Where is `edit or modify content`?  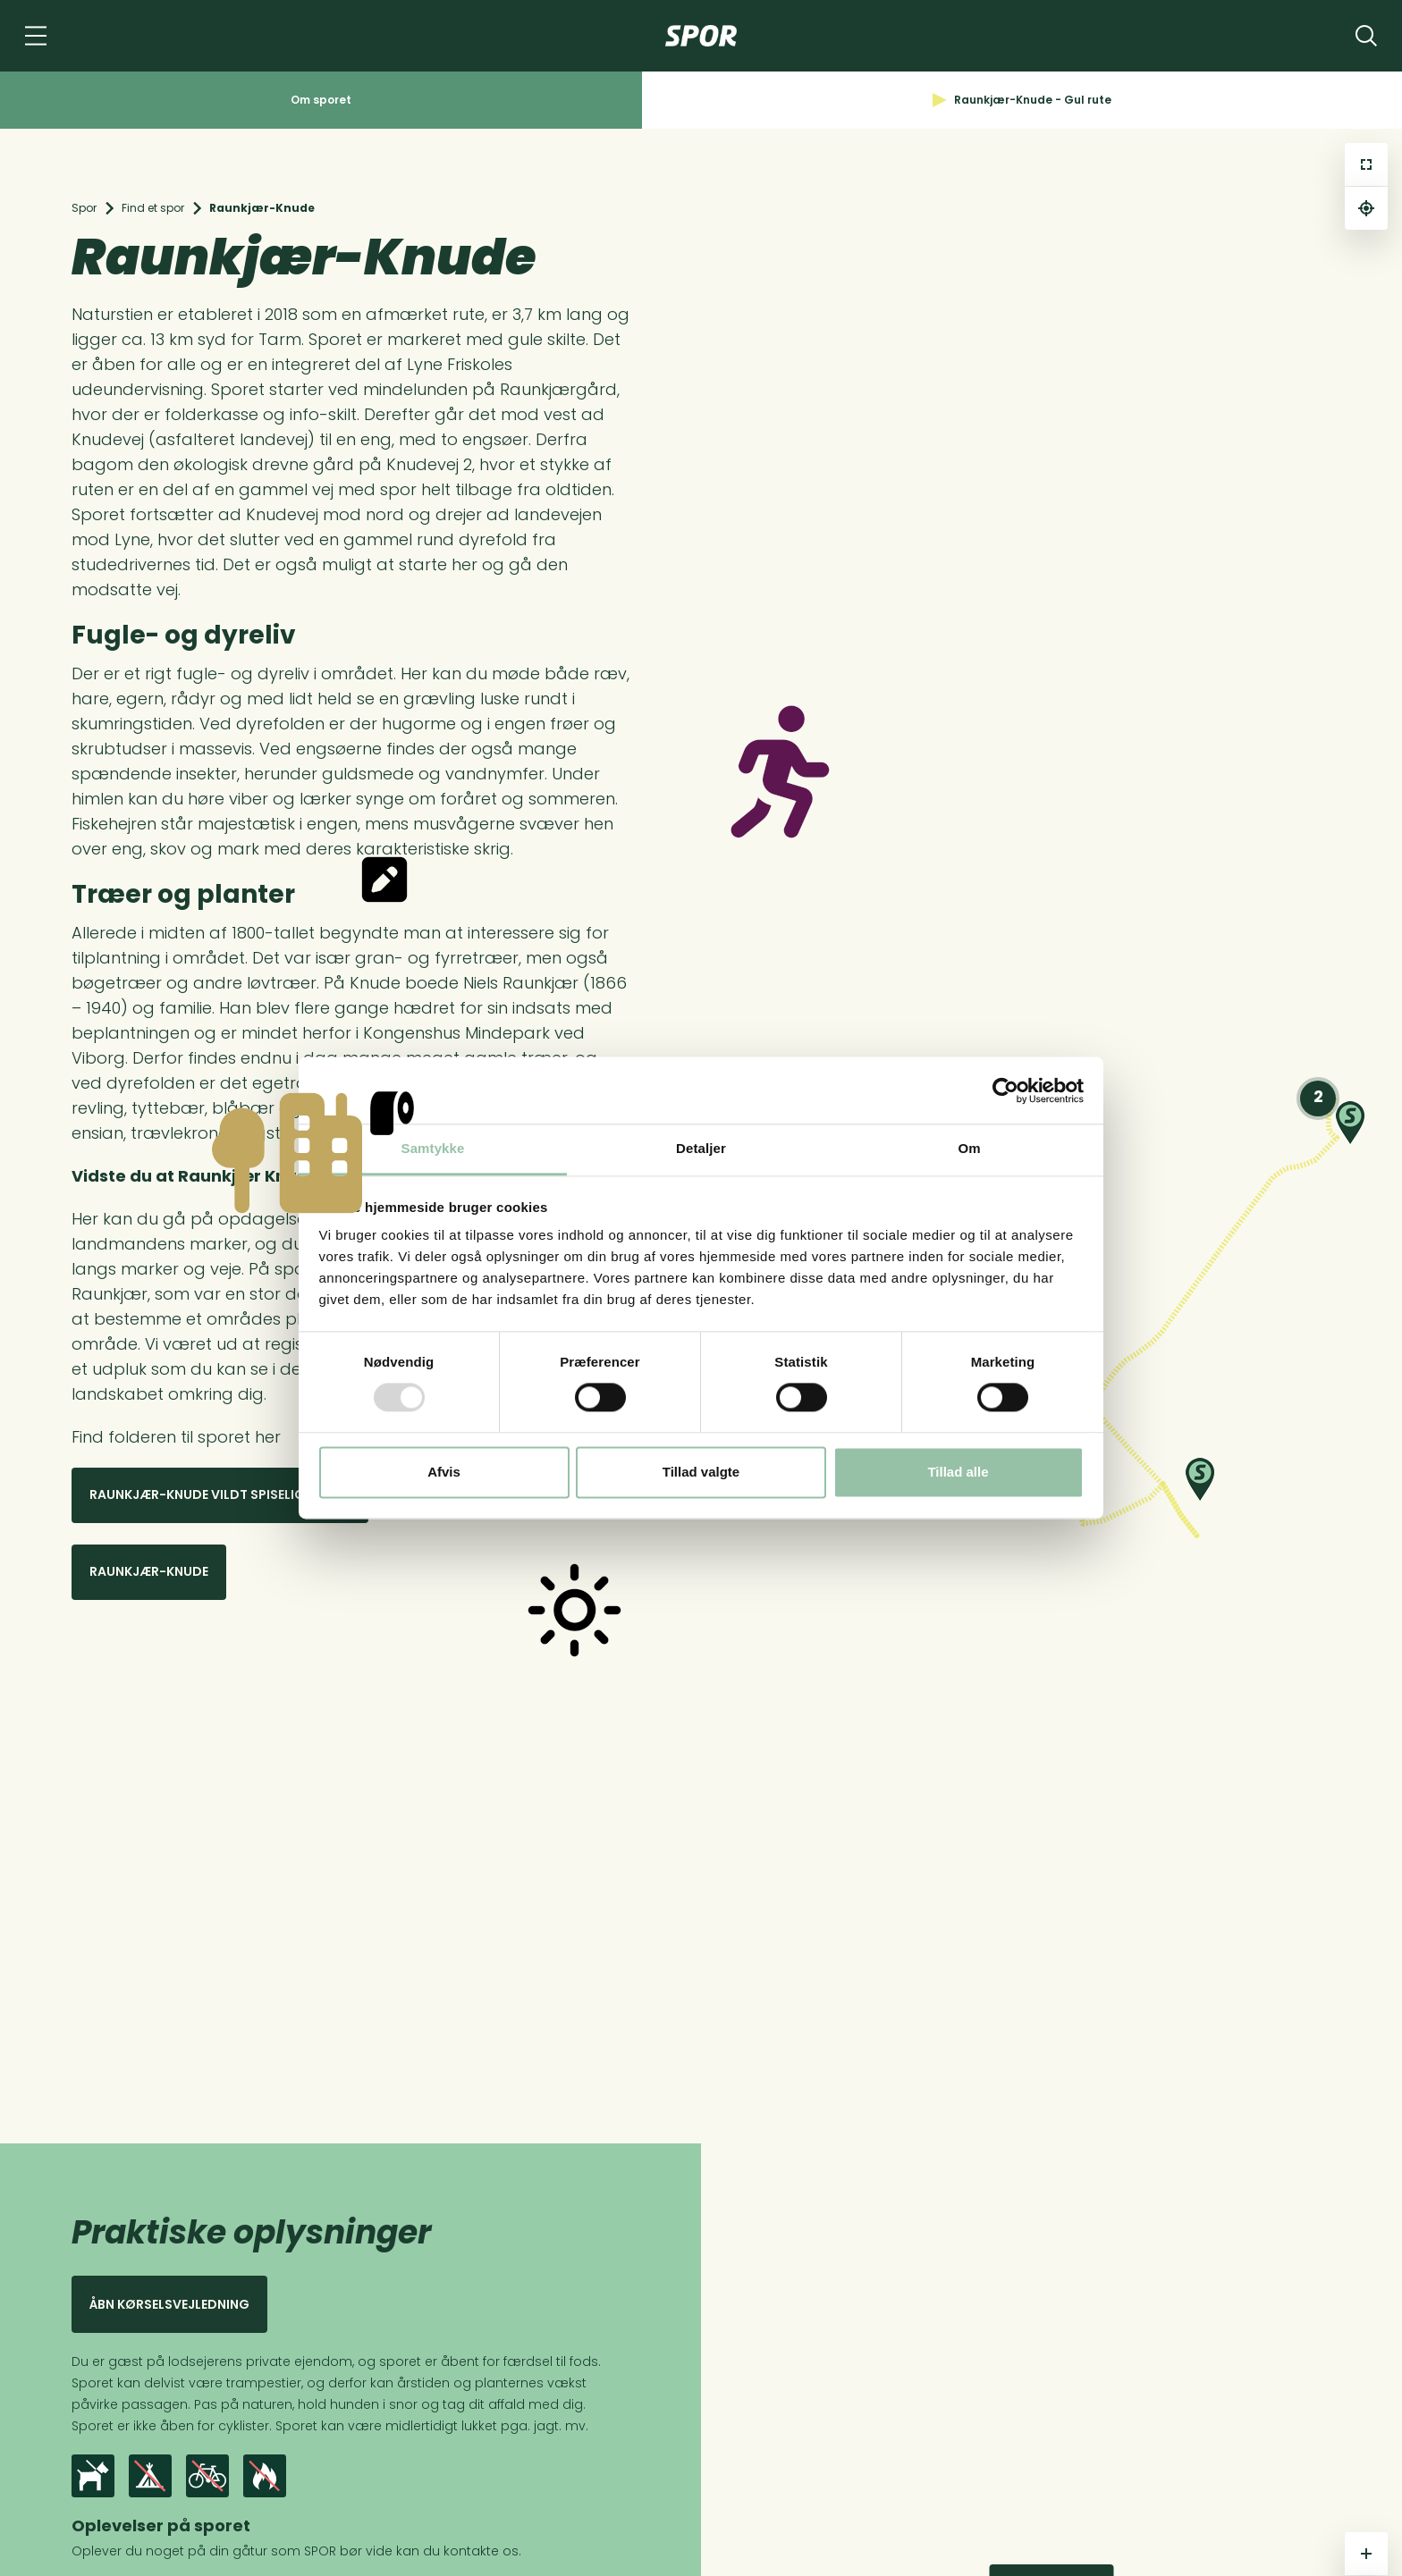 edit or modify content is located at coordinates (384, 880).